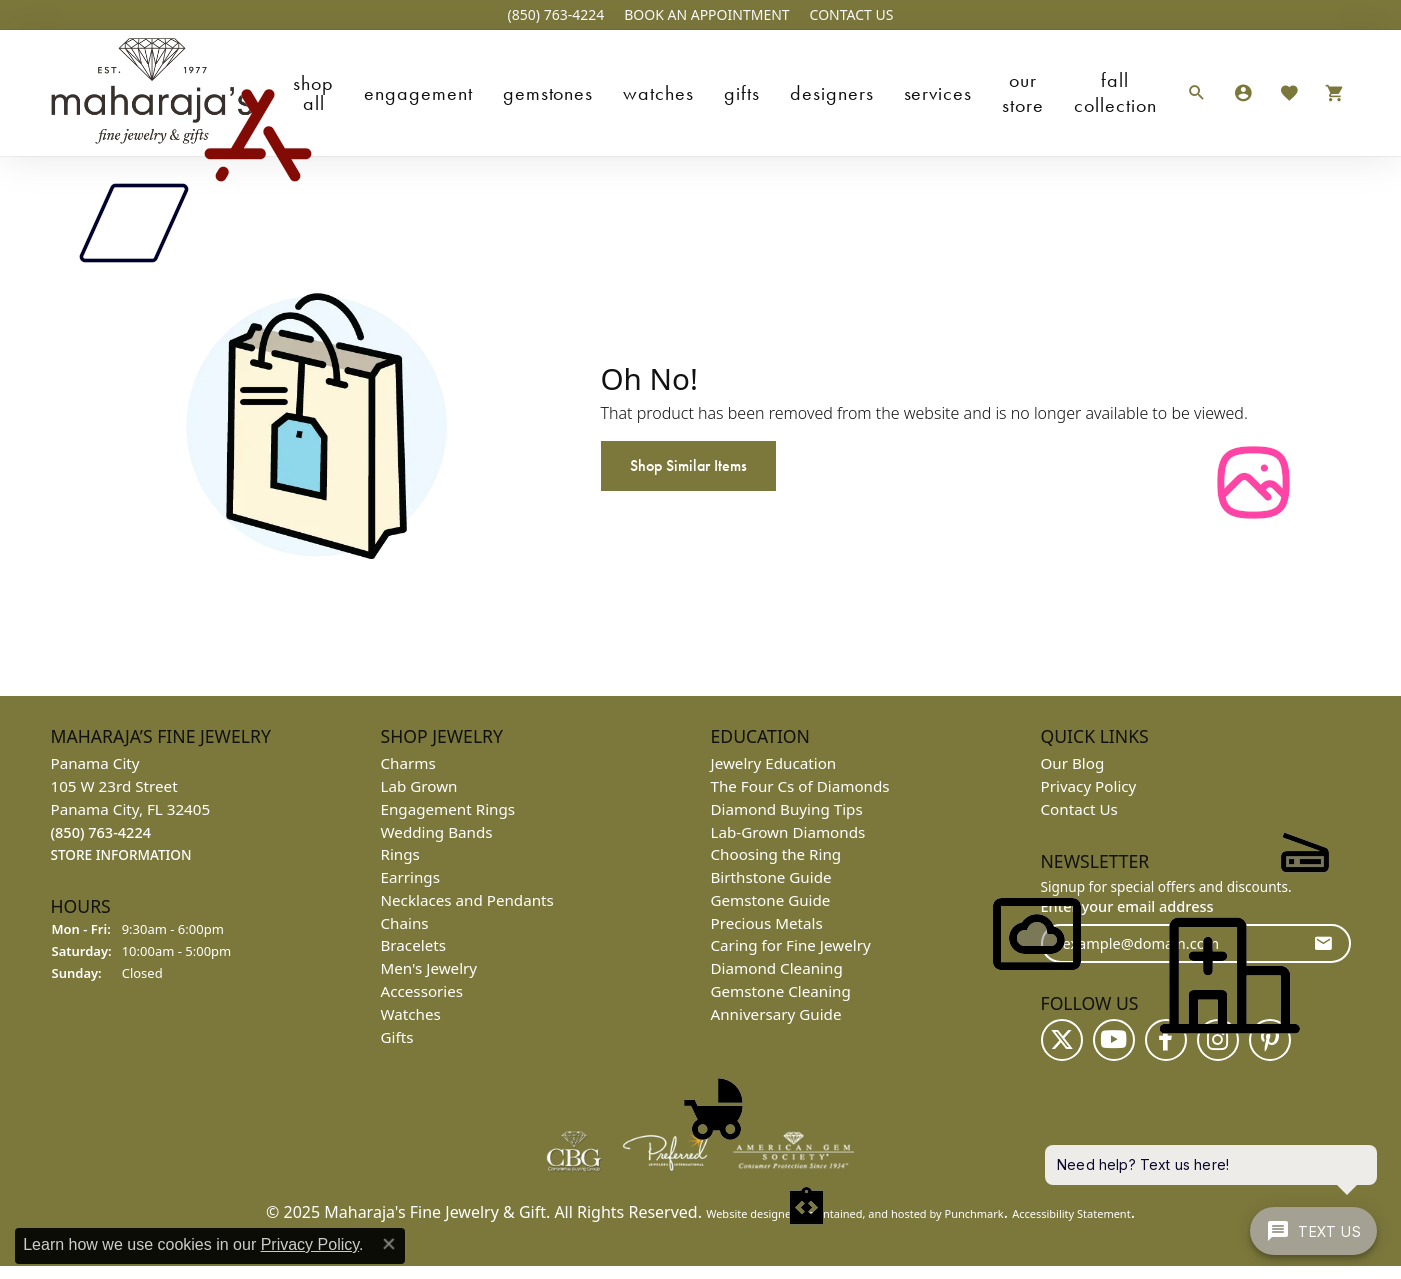 The width and height of the screenshot is (1401, 1279). I want to click on scan a document or image, so click(1305, 851).